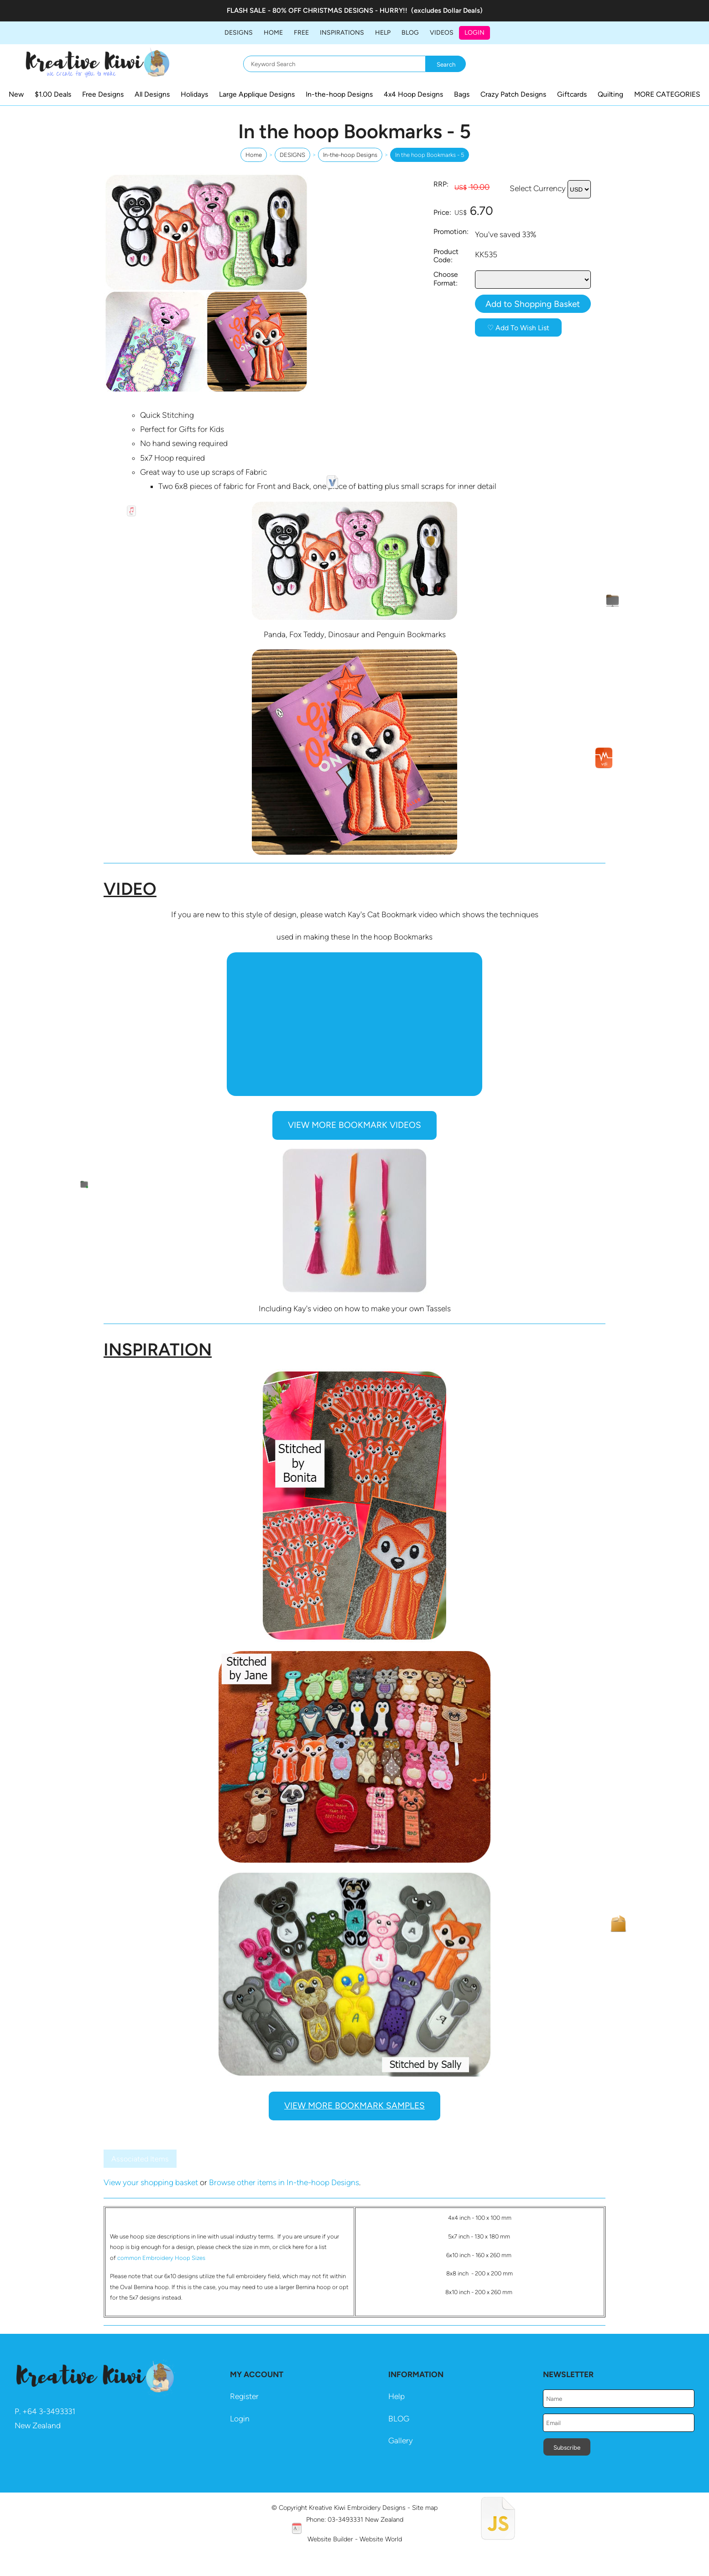 The height and width of the screenshot is (2576, 709). Describe the element at coordinates (479, 1777) in the screenshot. I see `reply to all recipients of an email` at that location.